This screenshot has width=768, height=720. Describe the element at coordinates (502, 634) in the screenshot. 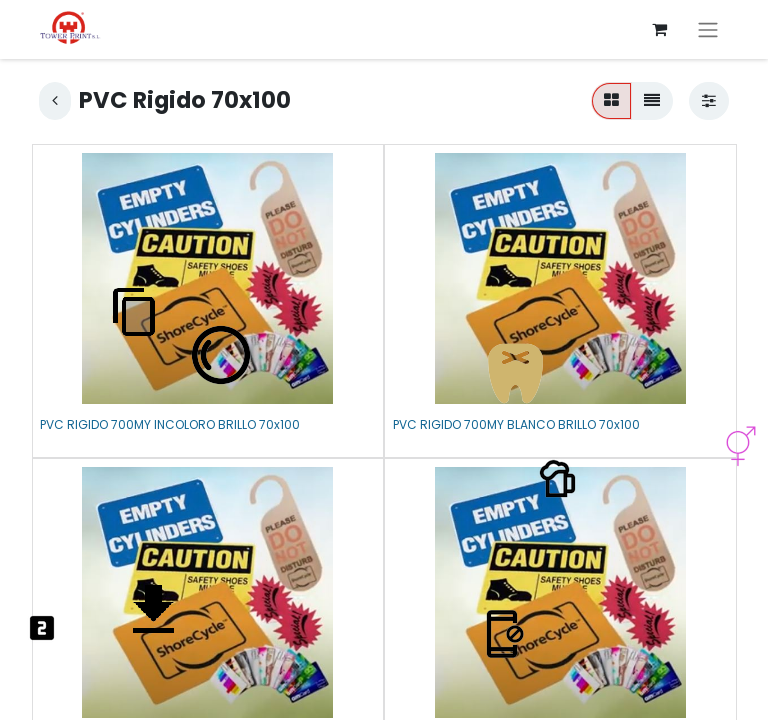

I see `block or restrict an app` at that location.